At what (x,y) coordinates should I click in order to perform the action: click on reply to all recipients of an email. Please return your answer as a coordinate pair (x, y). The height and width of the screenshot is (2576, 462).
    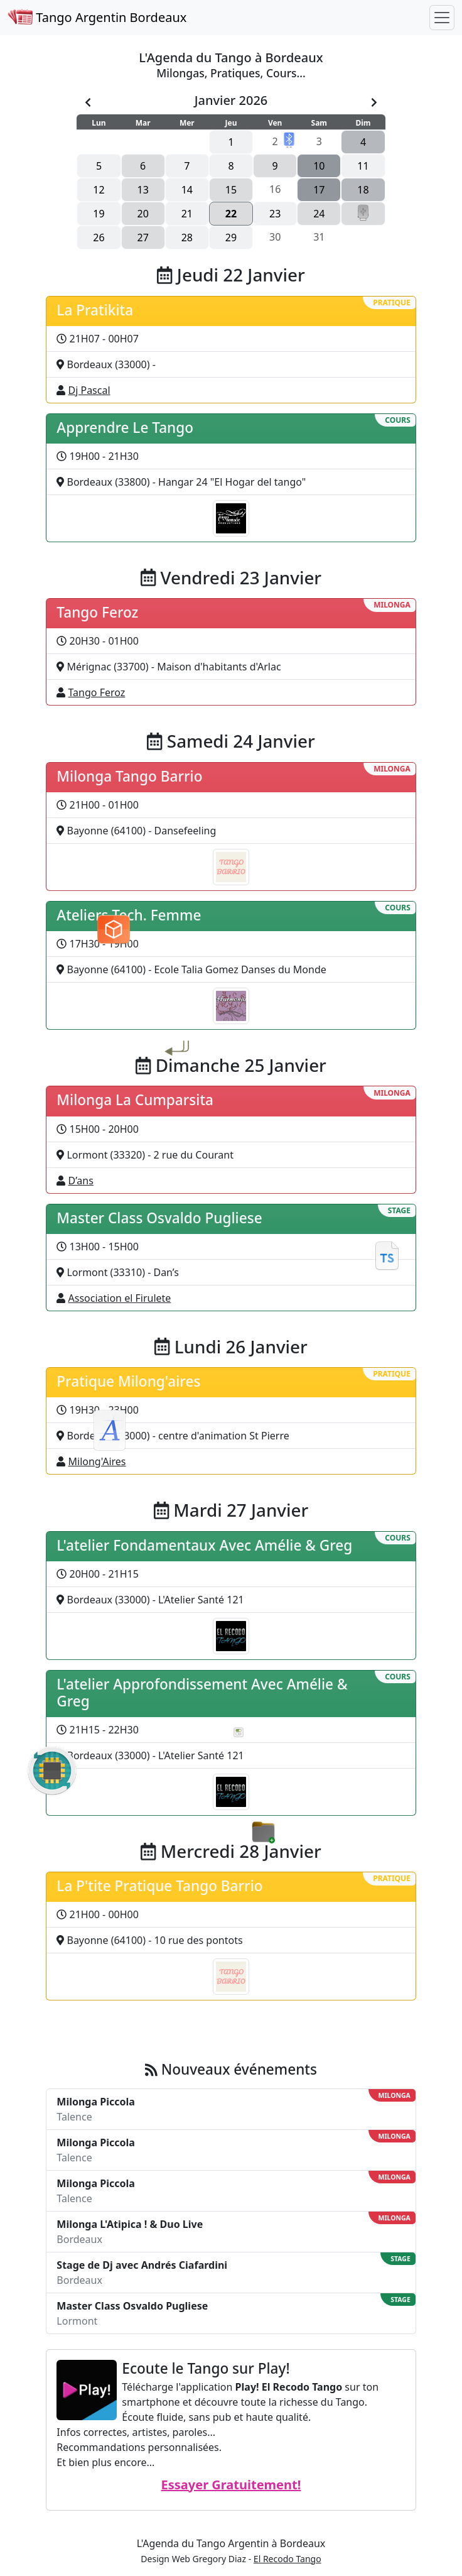
    Looking at the image, I should click on (176, 1048).